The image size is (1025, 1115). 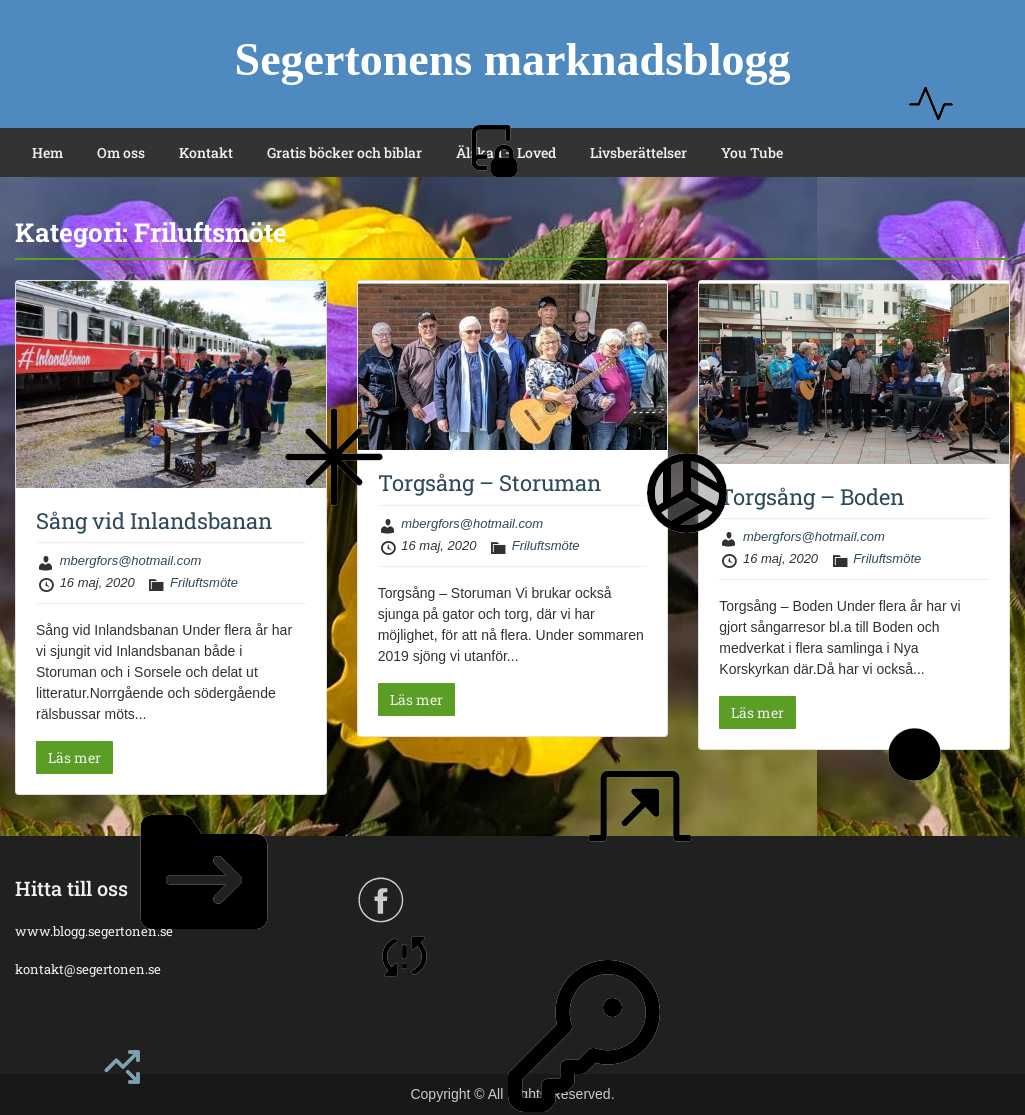 What do you see at coordinates (584, 1036) in the screenshot?
I see `access security or authentication settings` at bounding box center [584, 1036].